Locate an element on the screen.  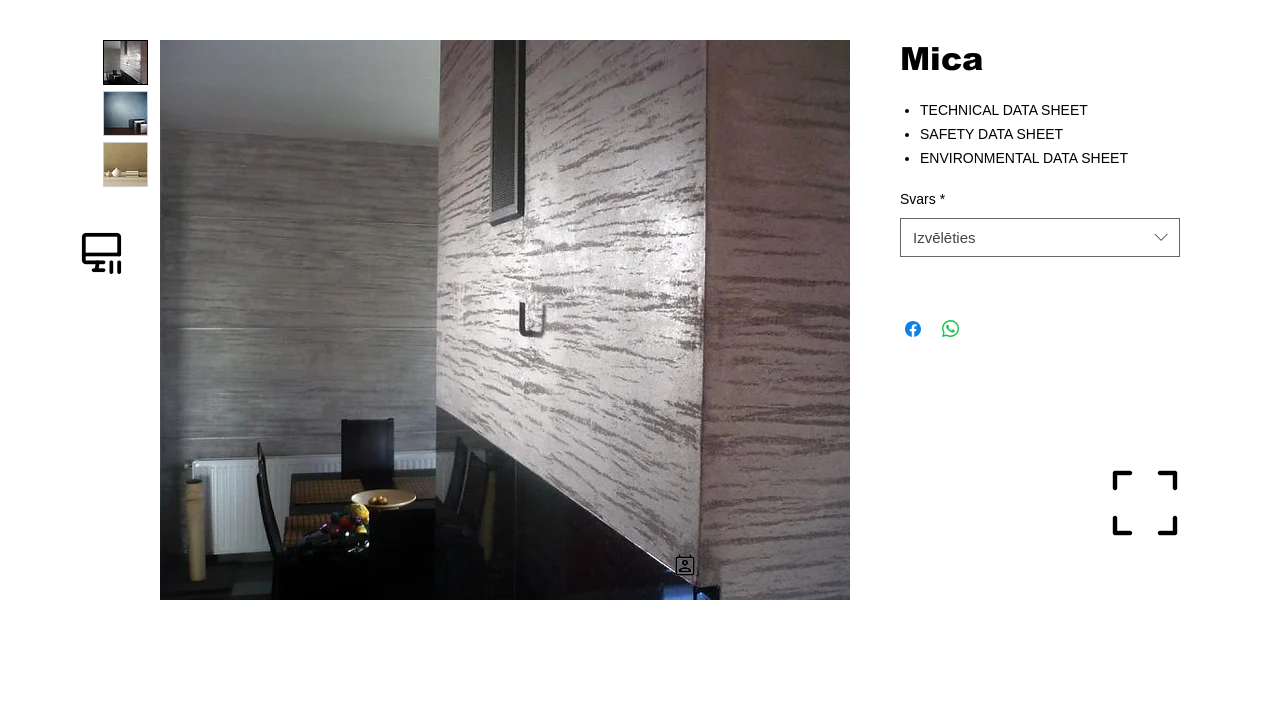
view contact calendar or schedule is located at coordinates (685, 566).